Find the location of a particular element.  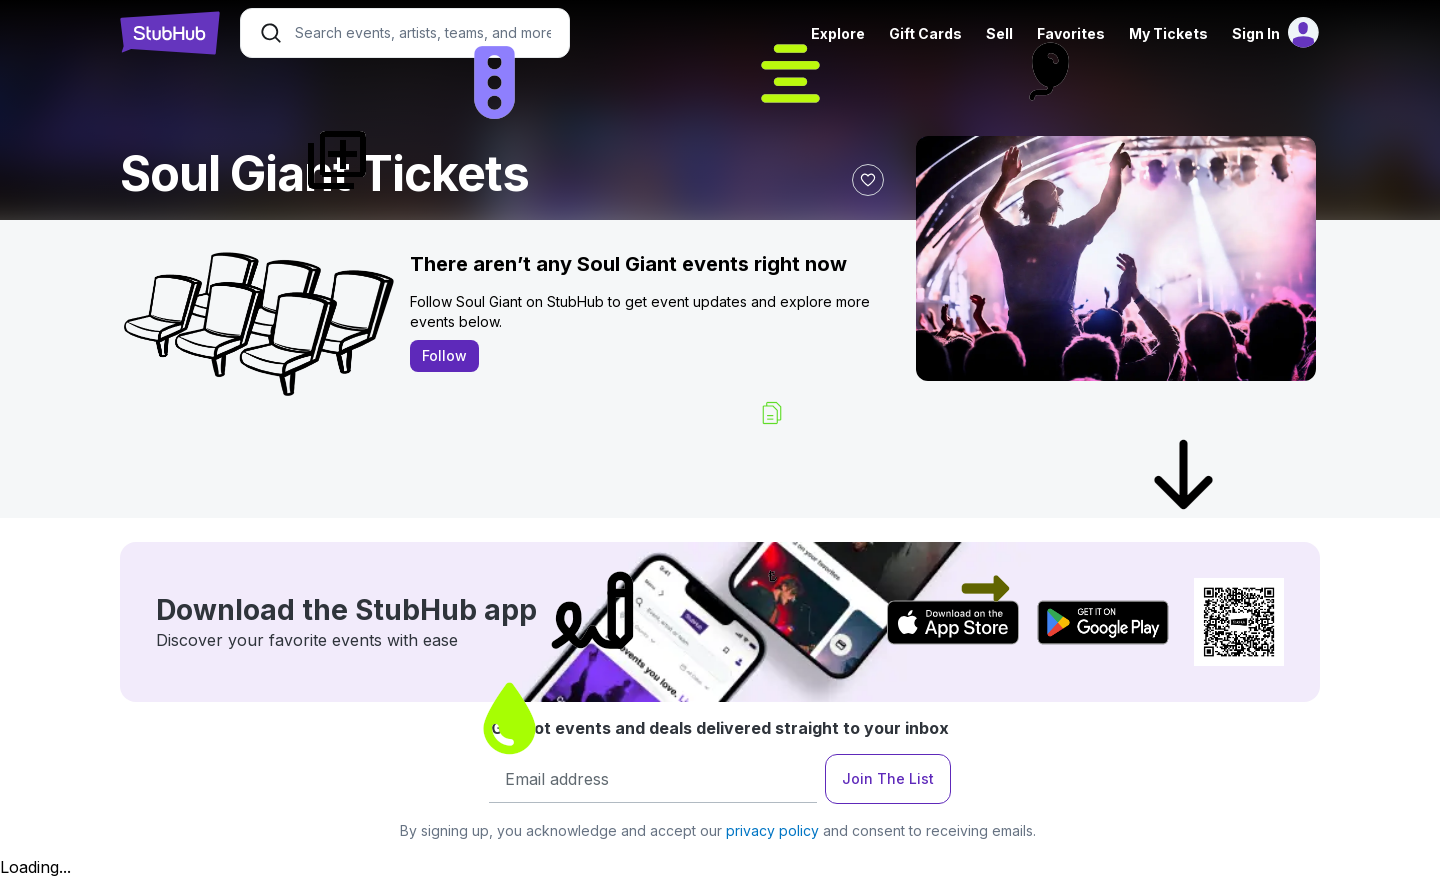

adjust water or hydration settings is located at coordinates (509, 719).